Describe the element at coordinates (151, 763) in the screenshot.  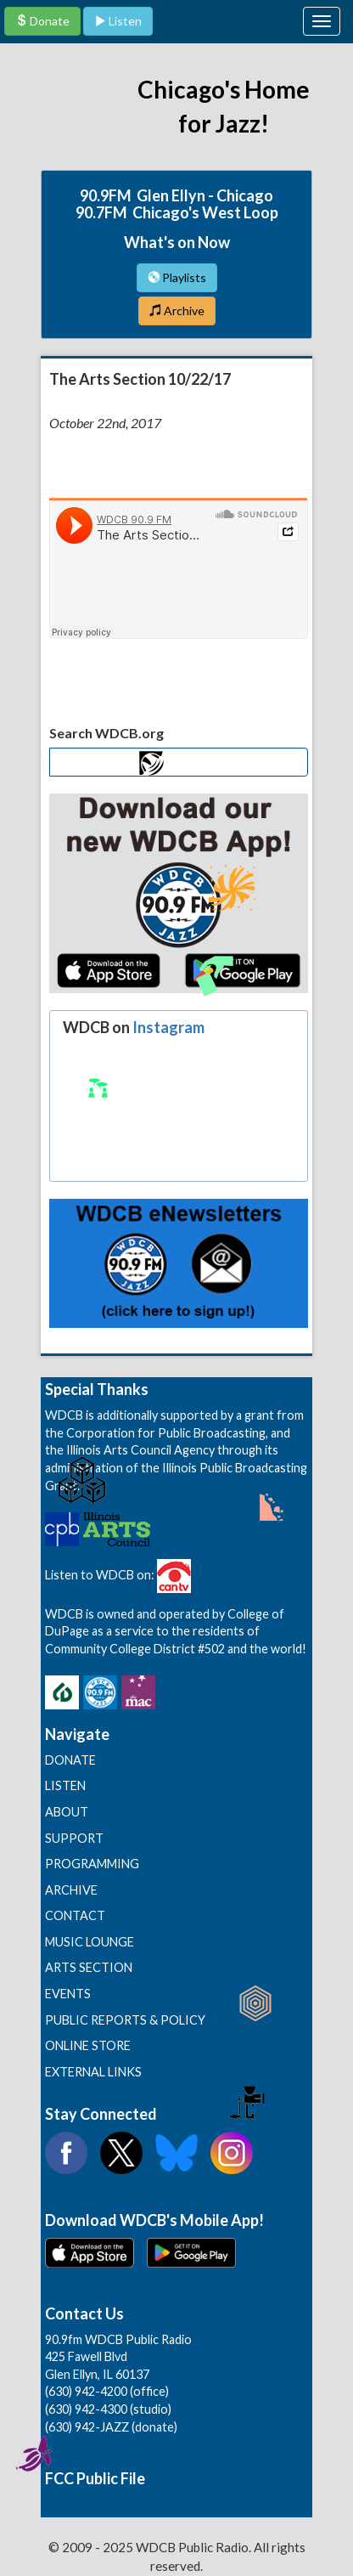
I see `activate voice command or shout ability` at that location.